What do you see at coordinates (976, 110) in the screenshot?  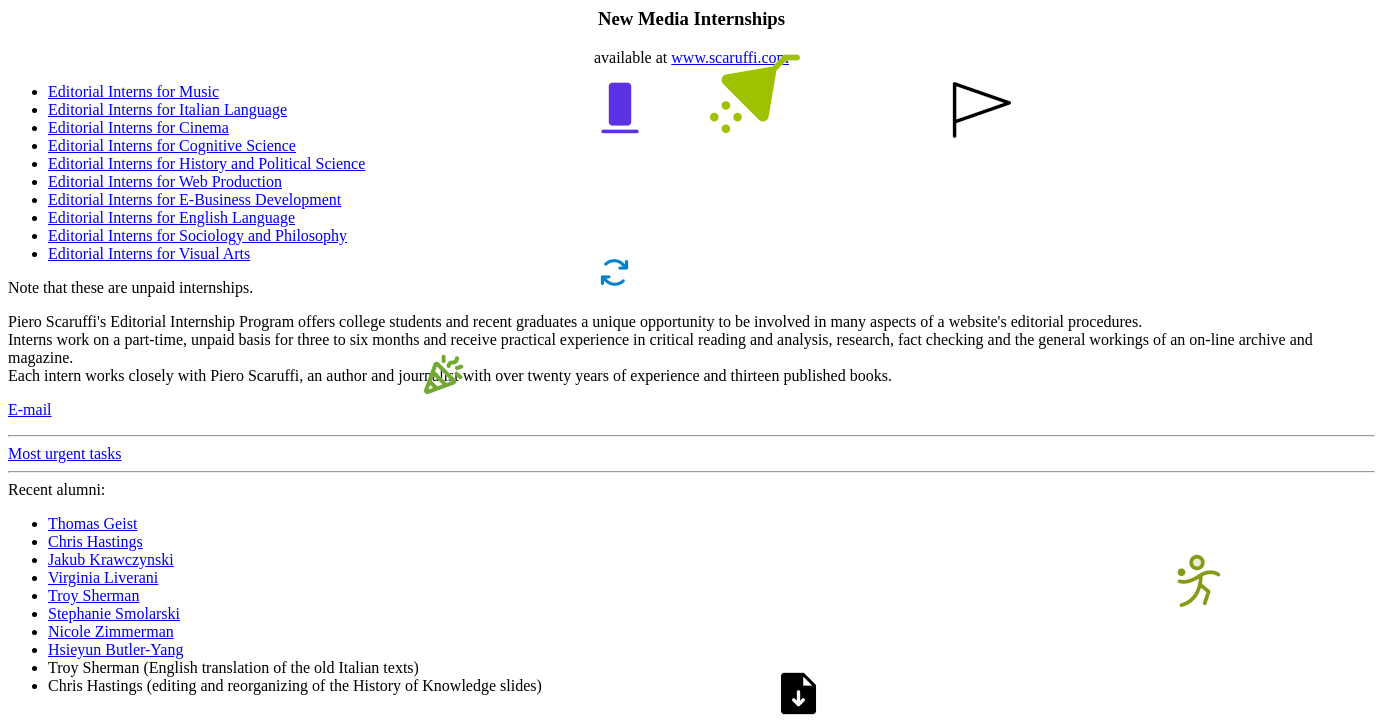 I see `flag or bookmark an item` at bounding box center [976, 110].